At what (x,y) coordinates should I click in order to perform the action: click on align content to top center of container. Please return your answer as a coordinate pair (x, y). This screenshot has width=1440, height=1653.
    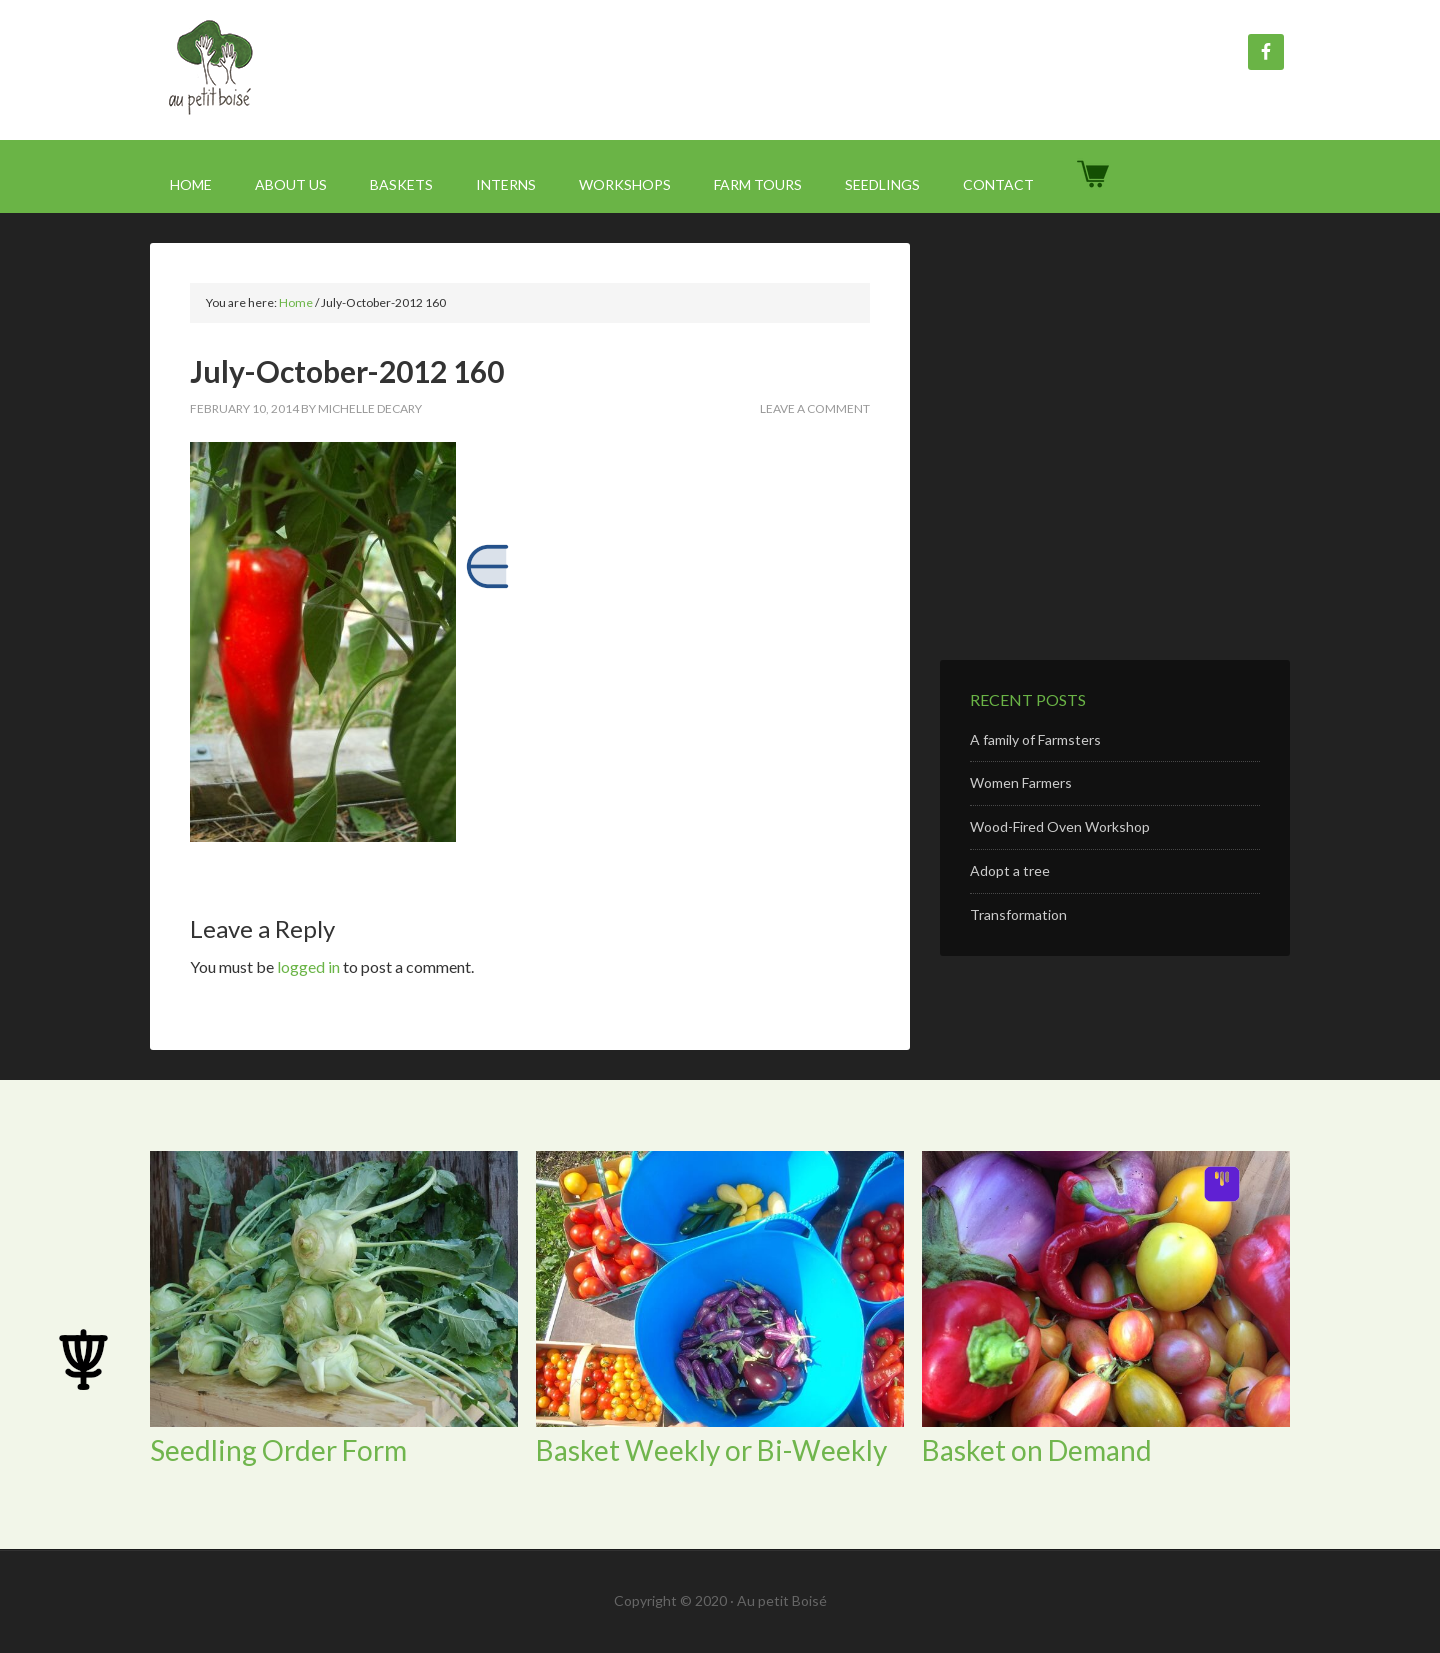
    Looking at the image, I should click on (1222, 1184).